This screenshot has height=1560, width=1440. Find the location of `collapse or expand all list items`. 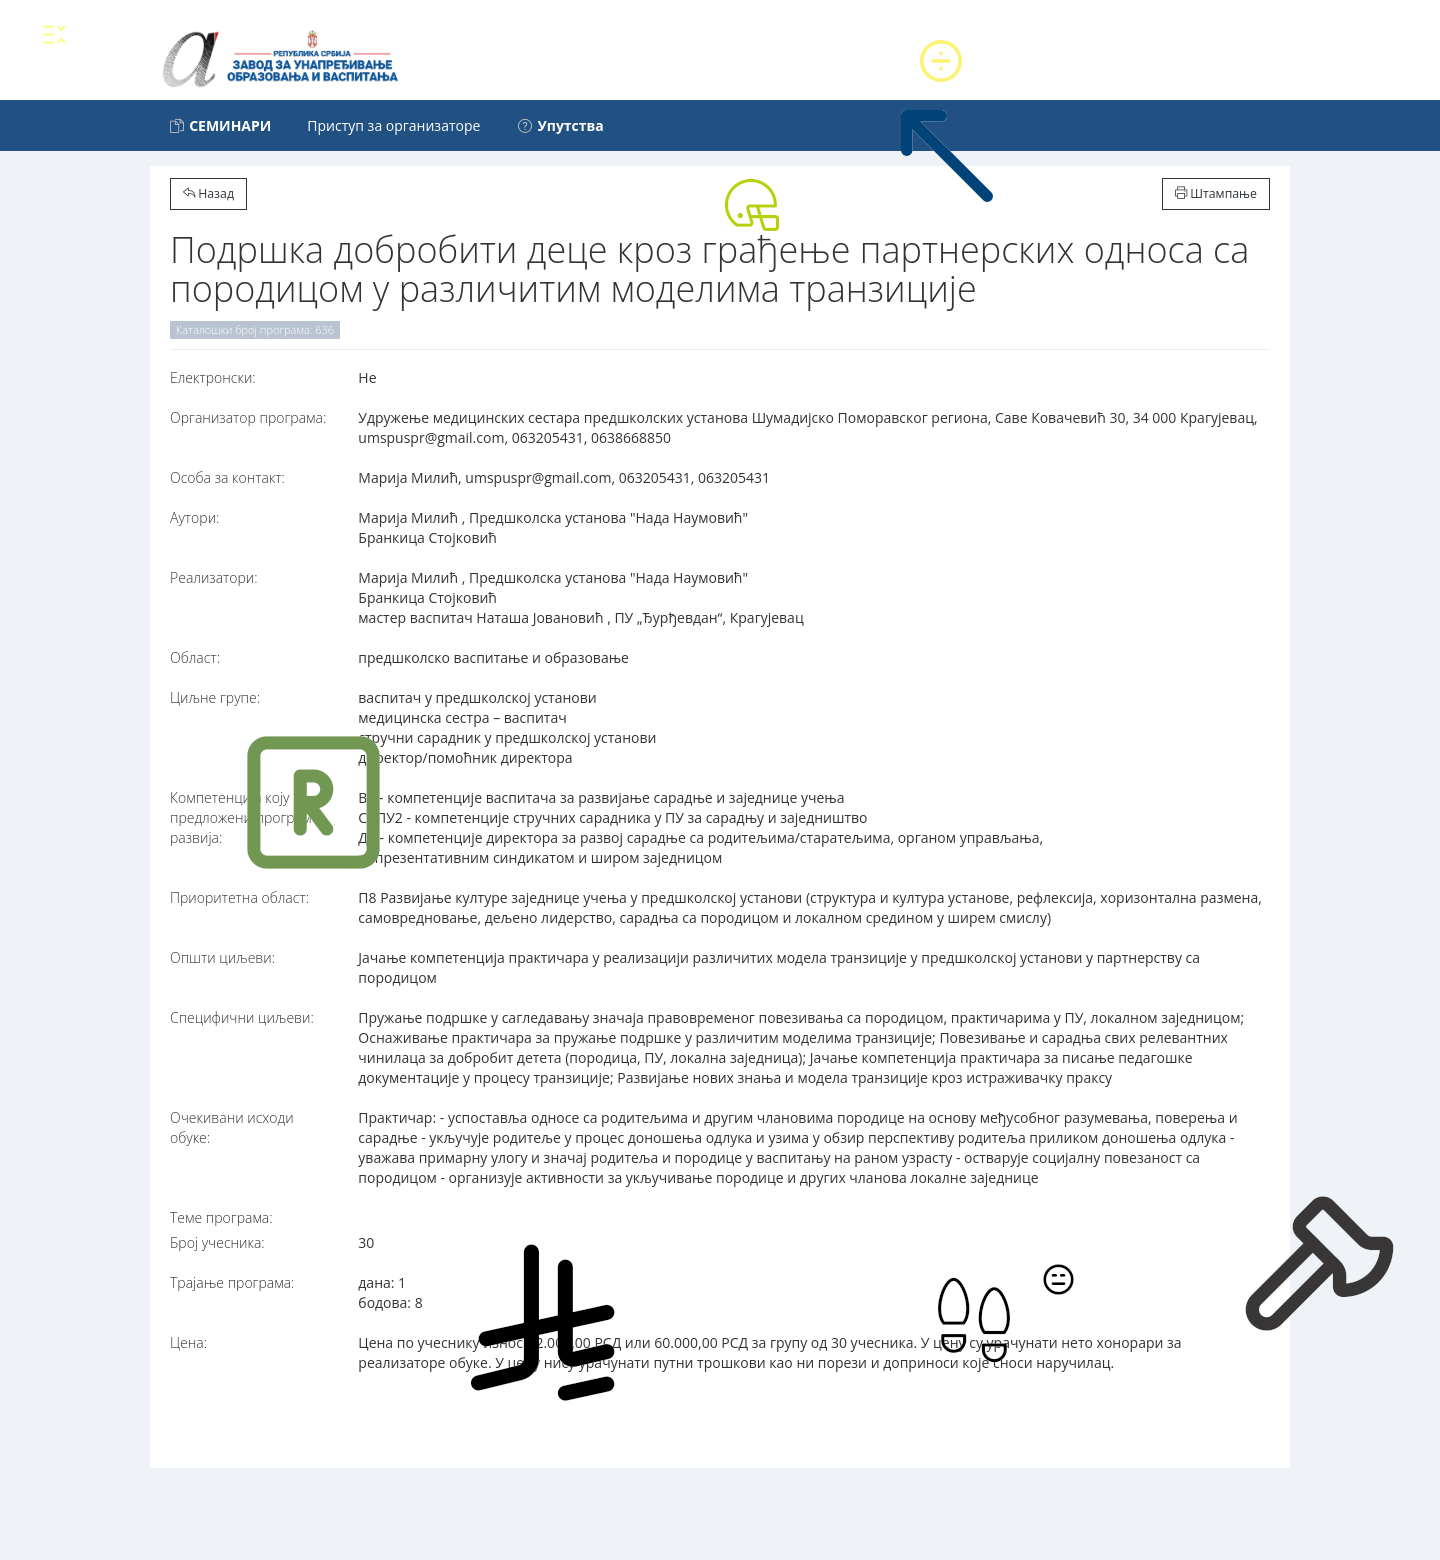

collapse or expand all list items is located at coordinates (54, 34).